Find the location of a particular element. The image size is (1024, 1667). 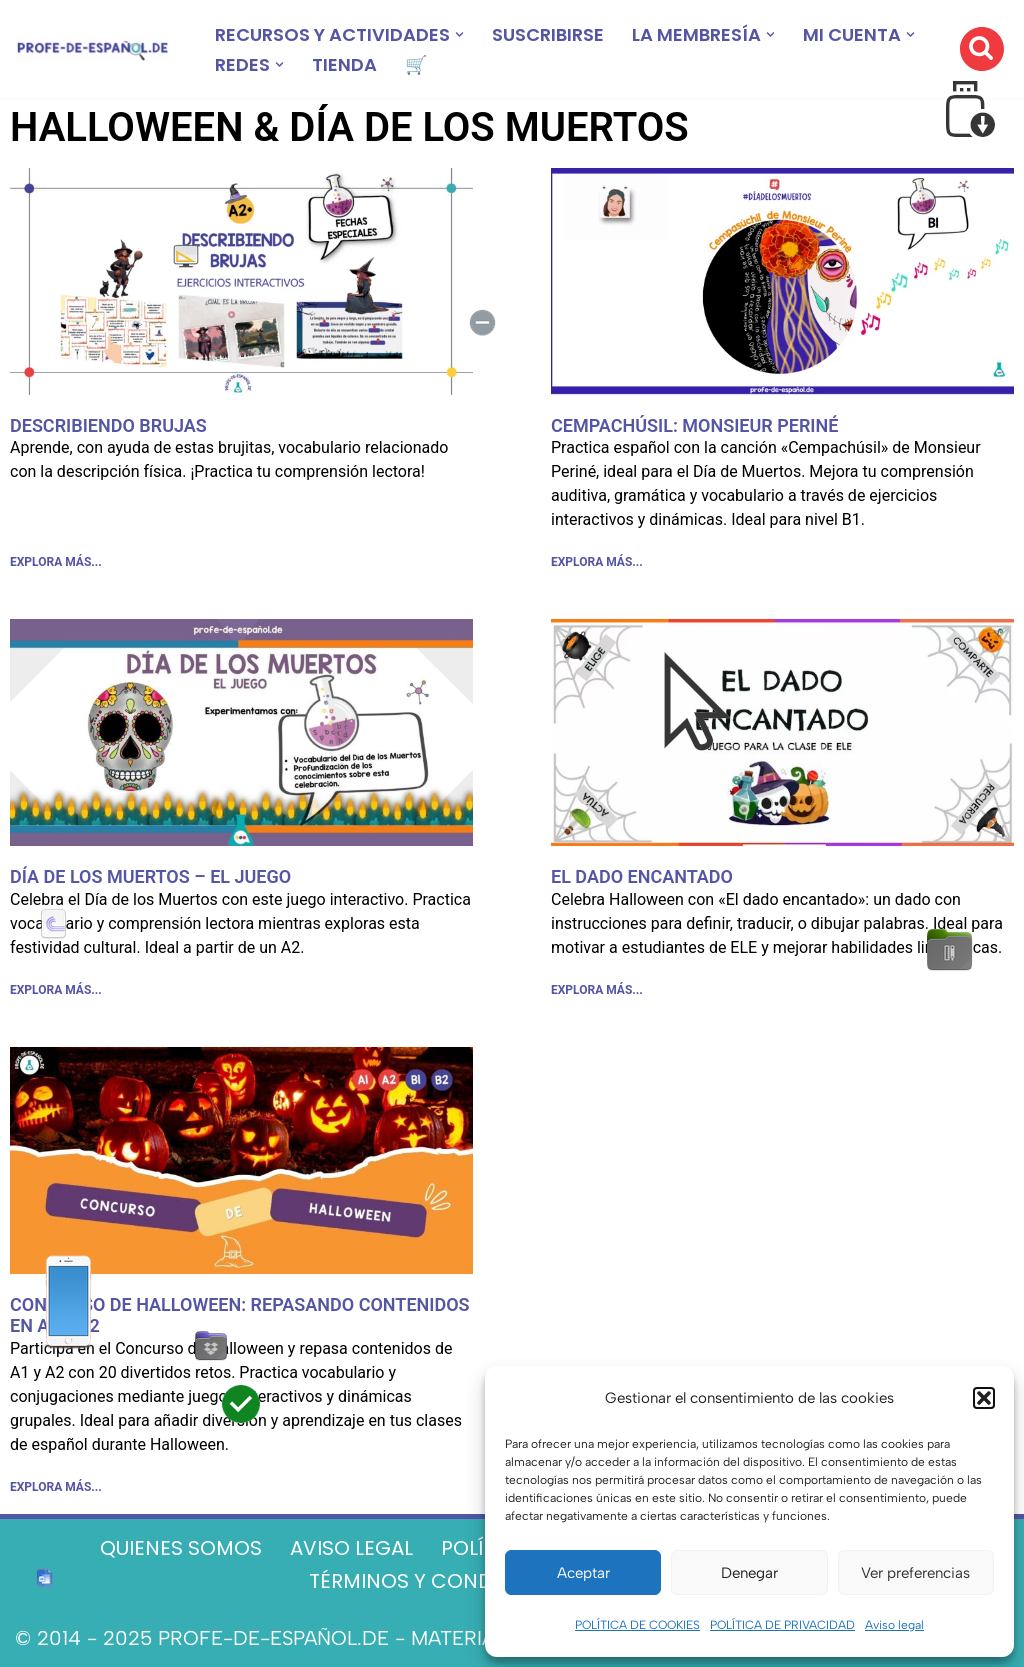

create a bootable USB drive is located at coordinates (967, 109).